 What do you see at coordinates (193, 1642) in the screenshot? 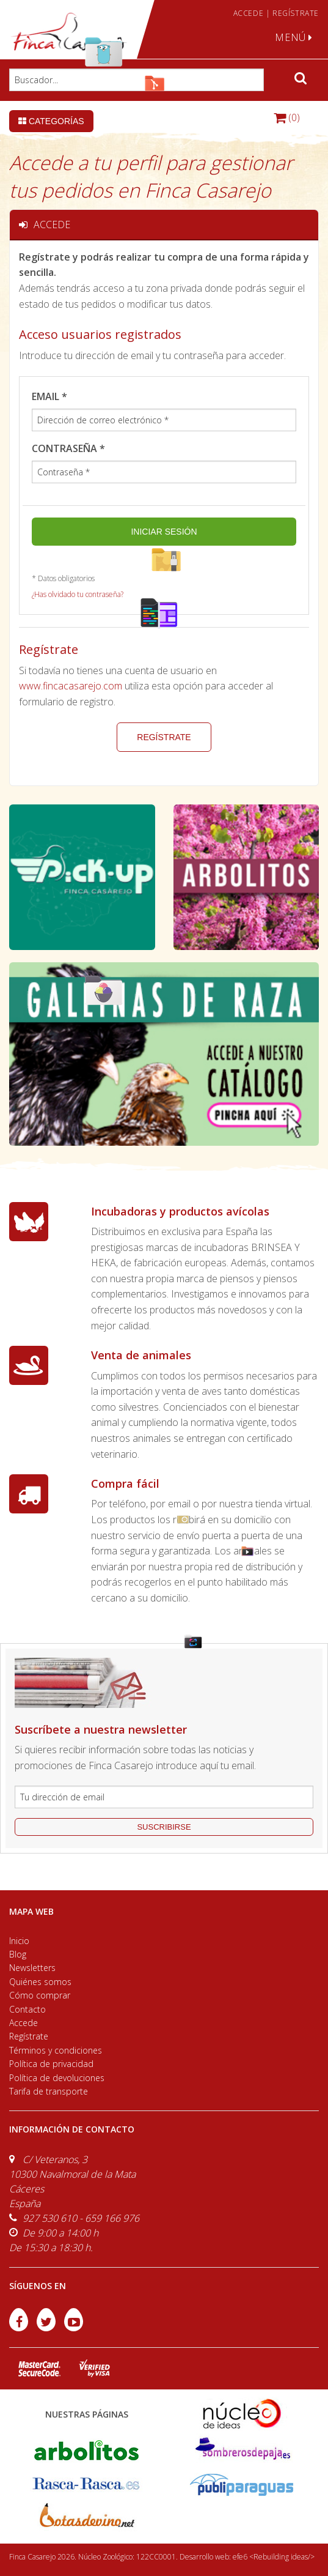
I see `open YouTrack project folder` at bounding box center [193, 1642].